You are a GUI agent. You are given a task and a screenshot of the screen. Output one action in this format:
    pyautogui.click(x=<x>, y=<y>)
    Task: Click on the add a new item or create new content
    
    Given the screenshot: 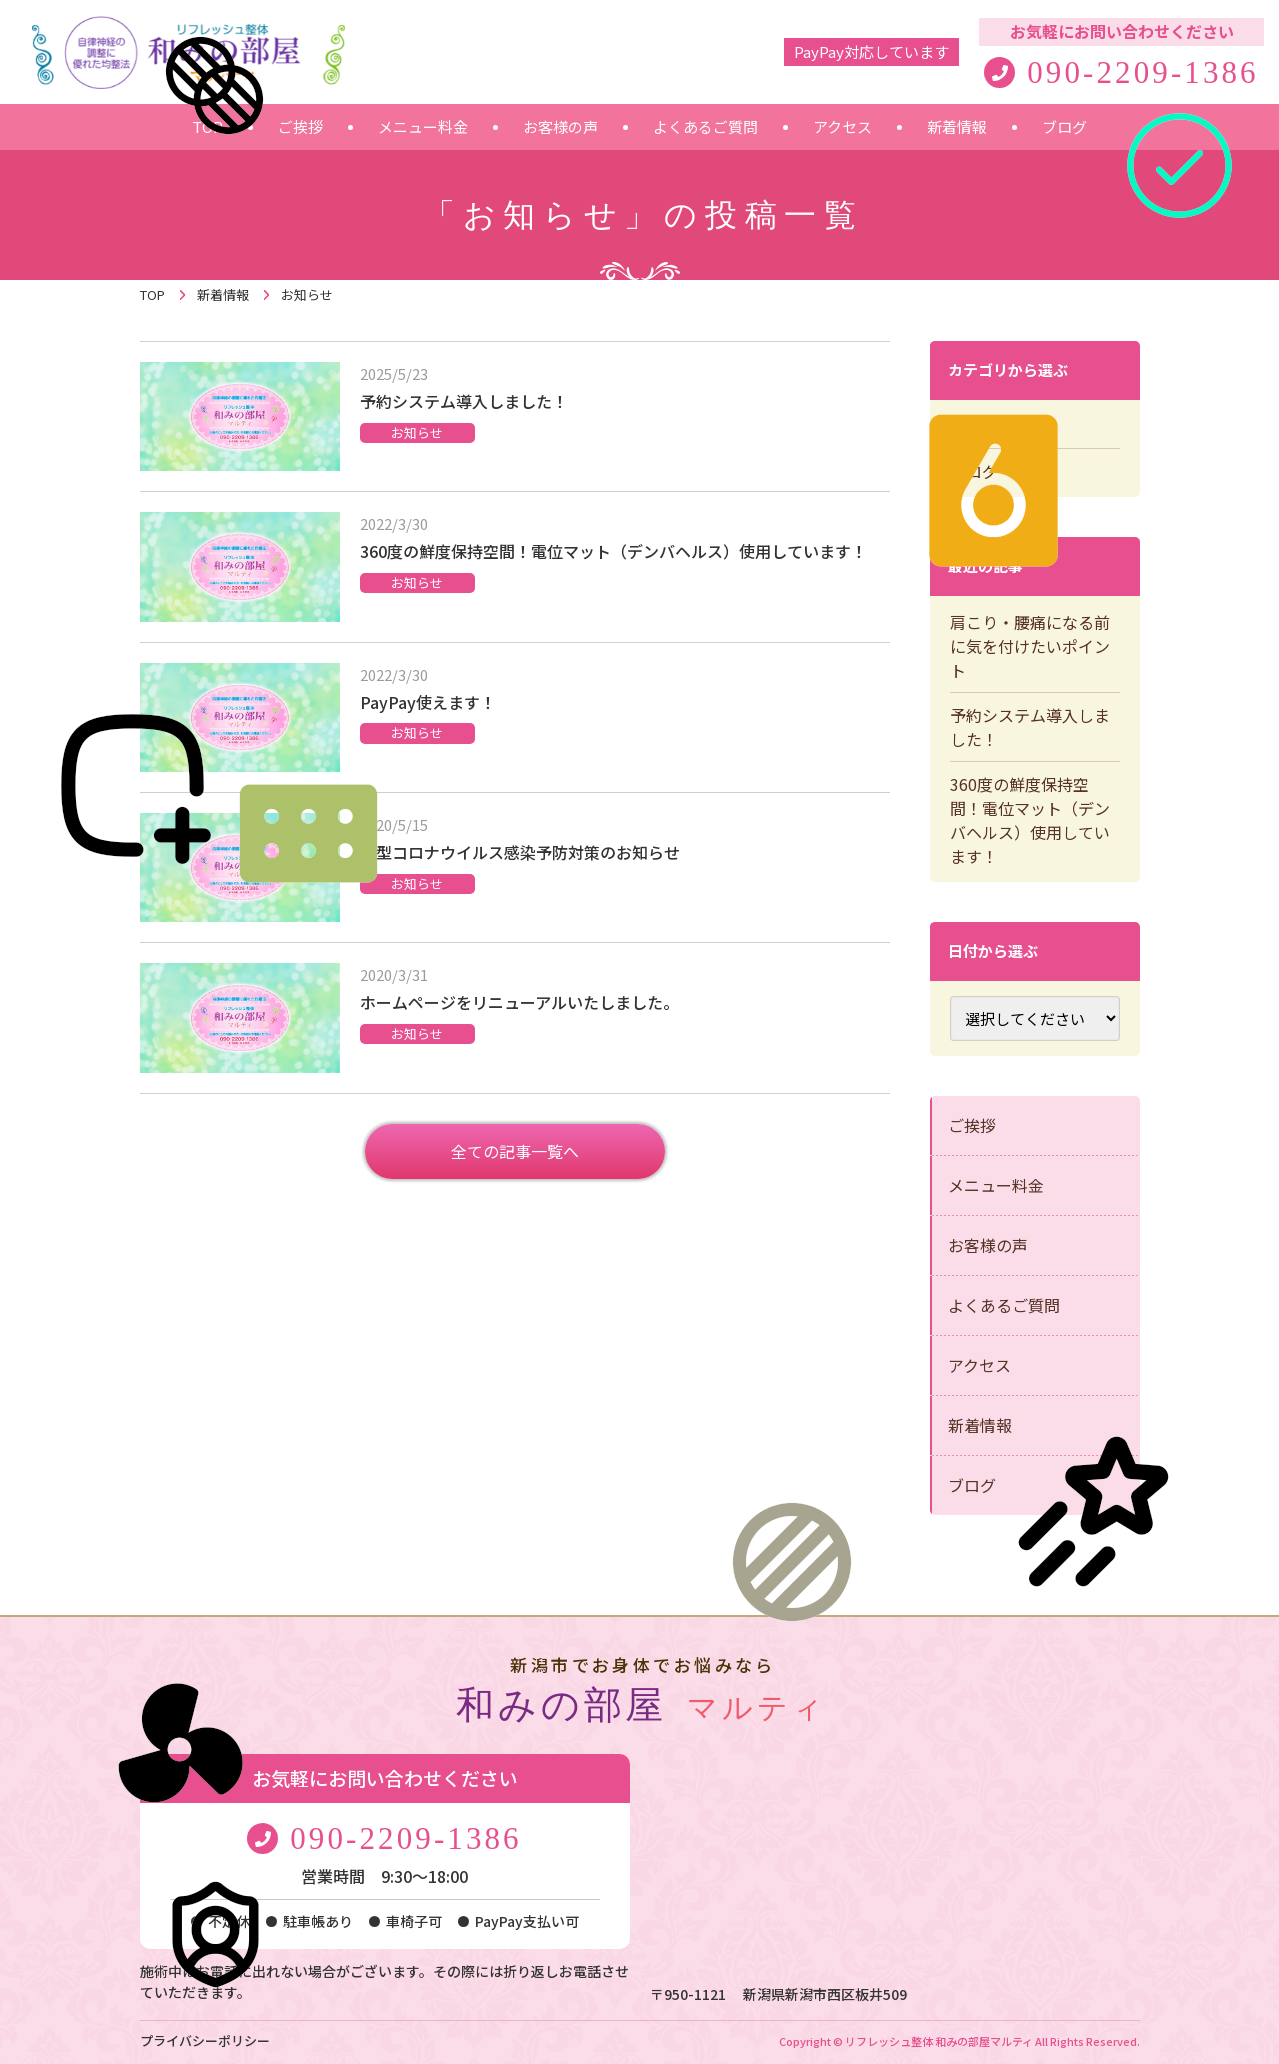 What is the action you would take?
    pyautogui.click(x=132, y=785)
    